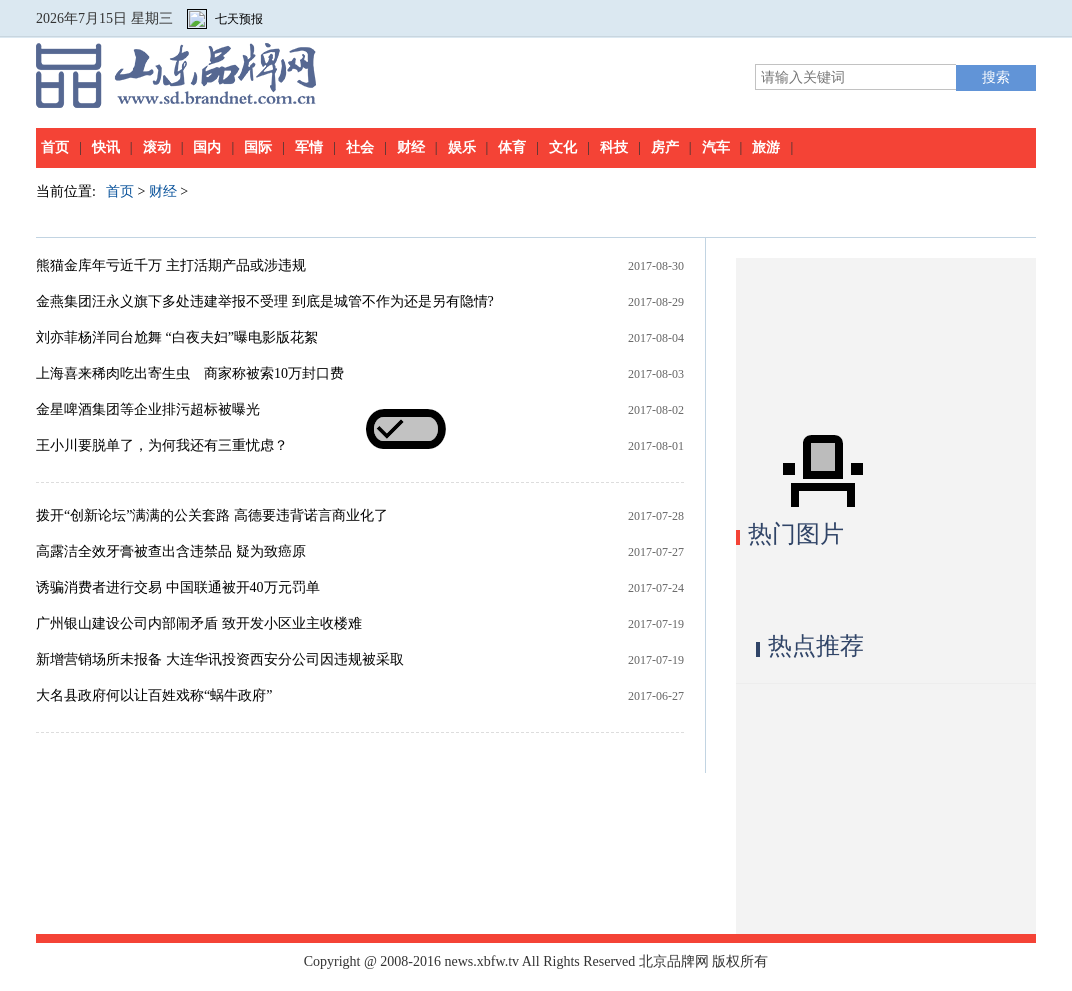  Describe the element at coordinates (823, 471) in the screenshot. I see `view or select your seat assignment` at that location.